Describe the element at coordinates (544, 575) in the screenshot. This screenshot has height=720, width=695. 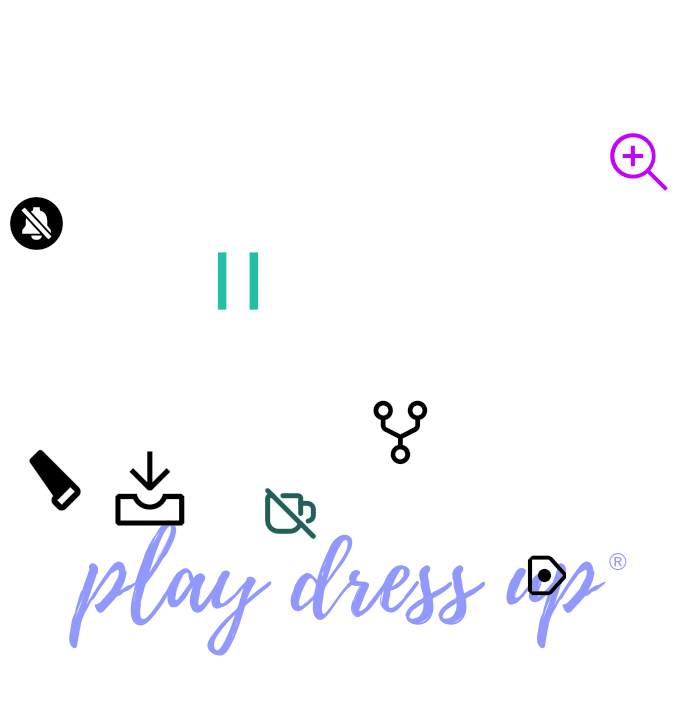
I see `indicates the current active line during debugging` at that location.